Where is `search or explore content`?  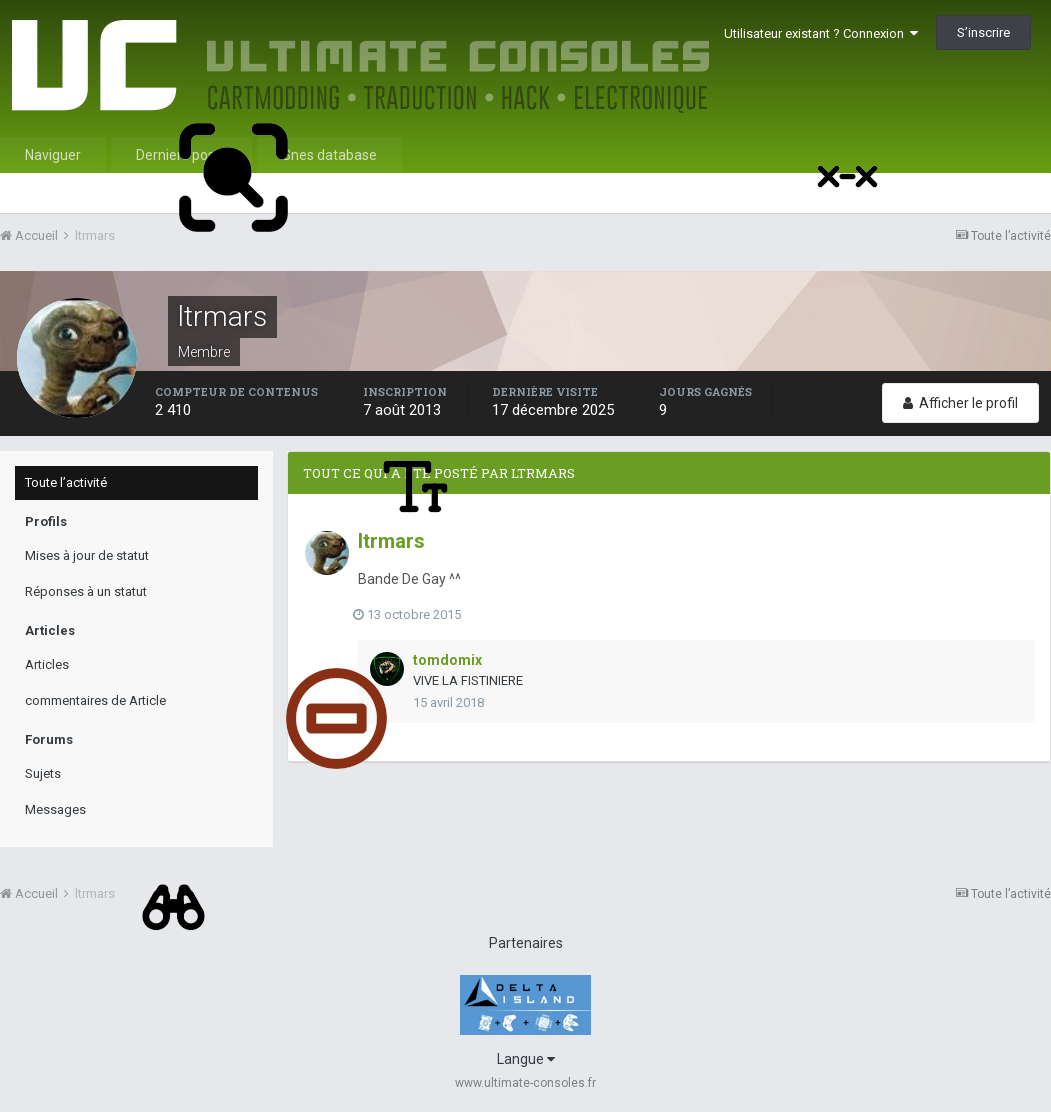
search or explore content is located at coordinates (173, 902).